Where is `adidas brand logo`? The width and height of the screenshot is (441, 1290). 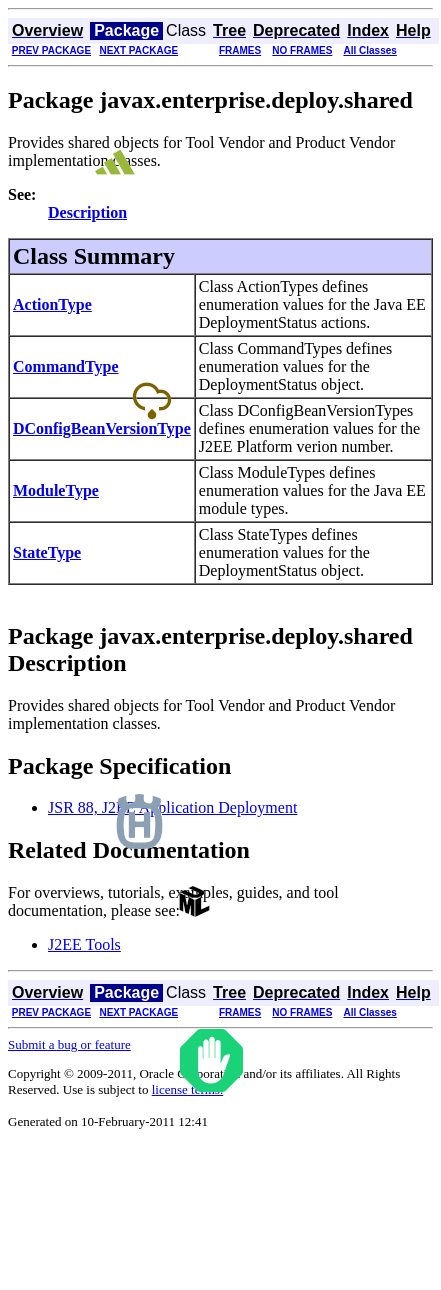 adidas brand logo is located at coordinates (115, 162).